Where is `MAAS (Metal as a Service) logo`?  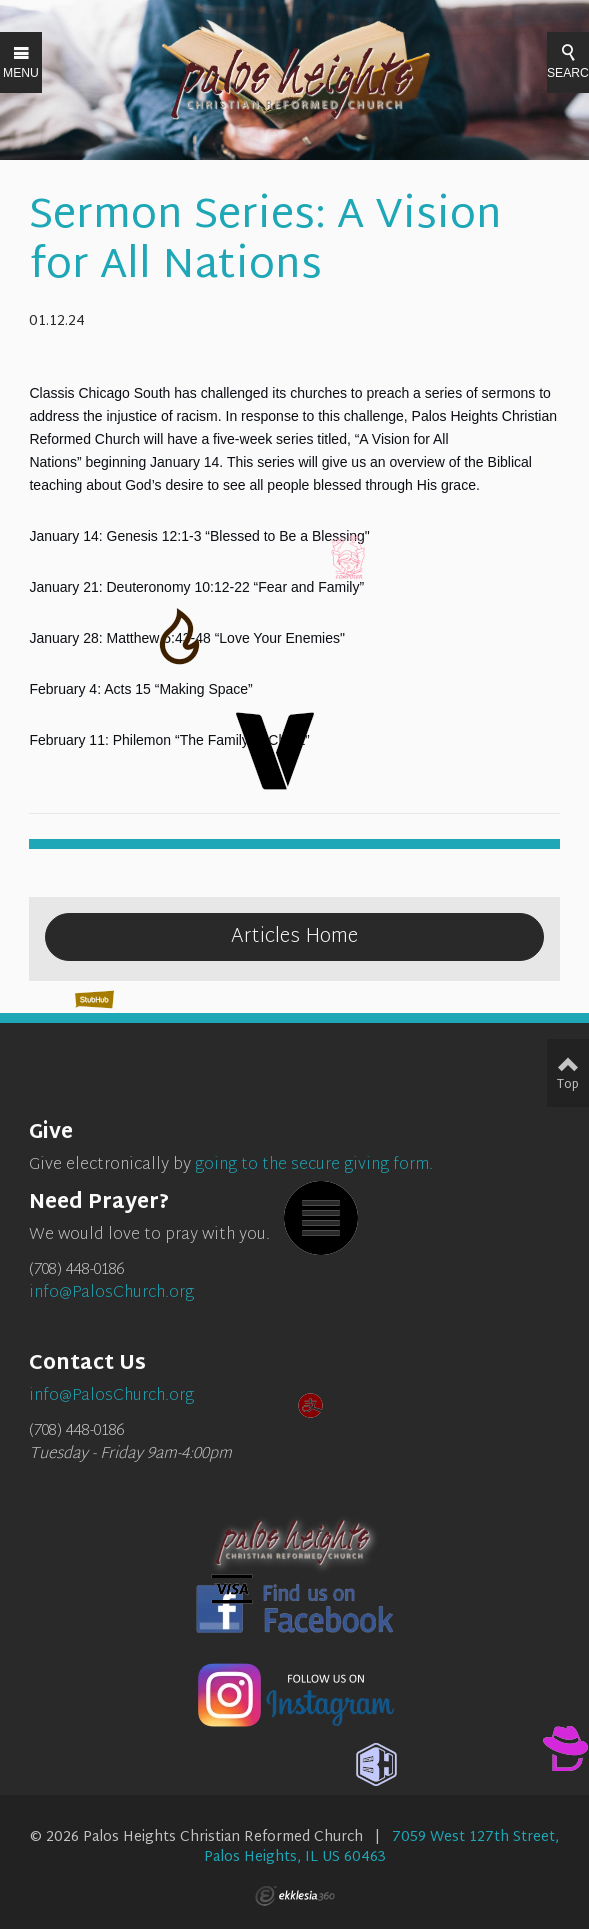 MAAS (Metal as a Service) logo is located at coordinates (321, 1218).